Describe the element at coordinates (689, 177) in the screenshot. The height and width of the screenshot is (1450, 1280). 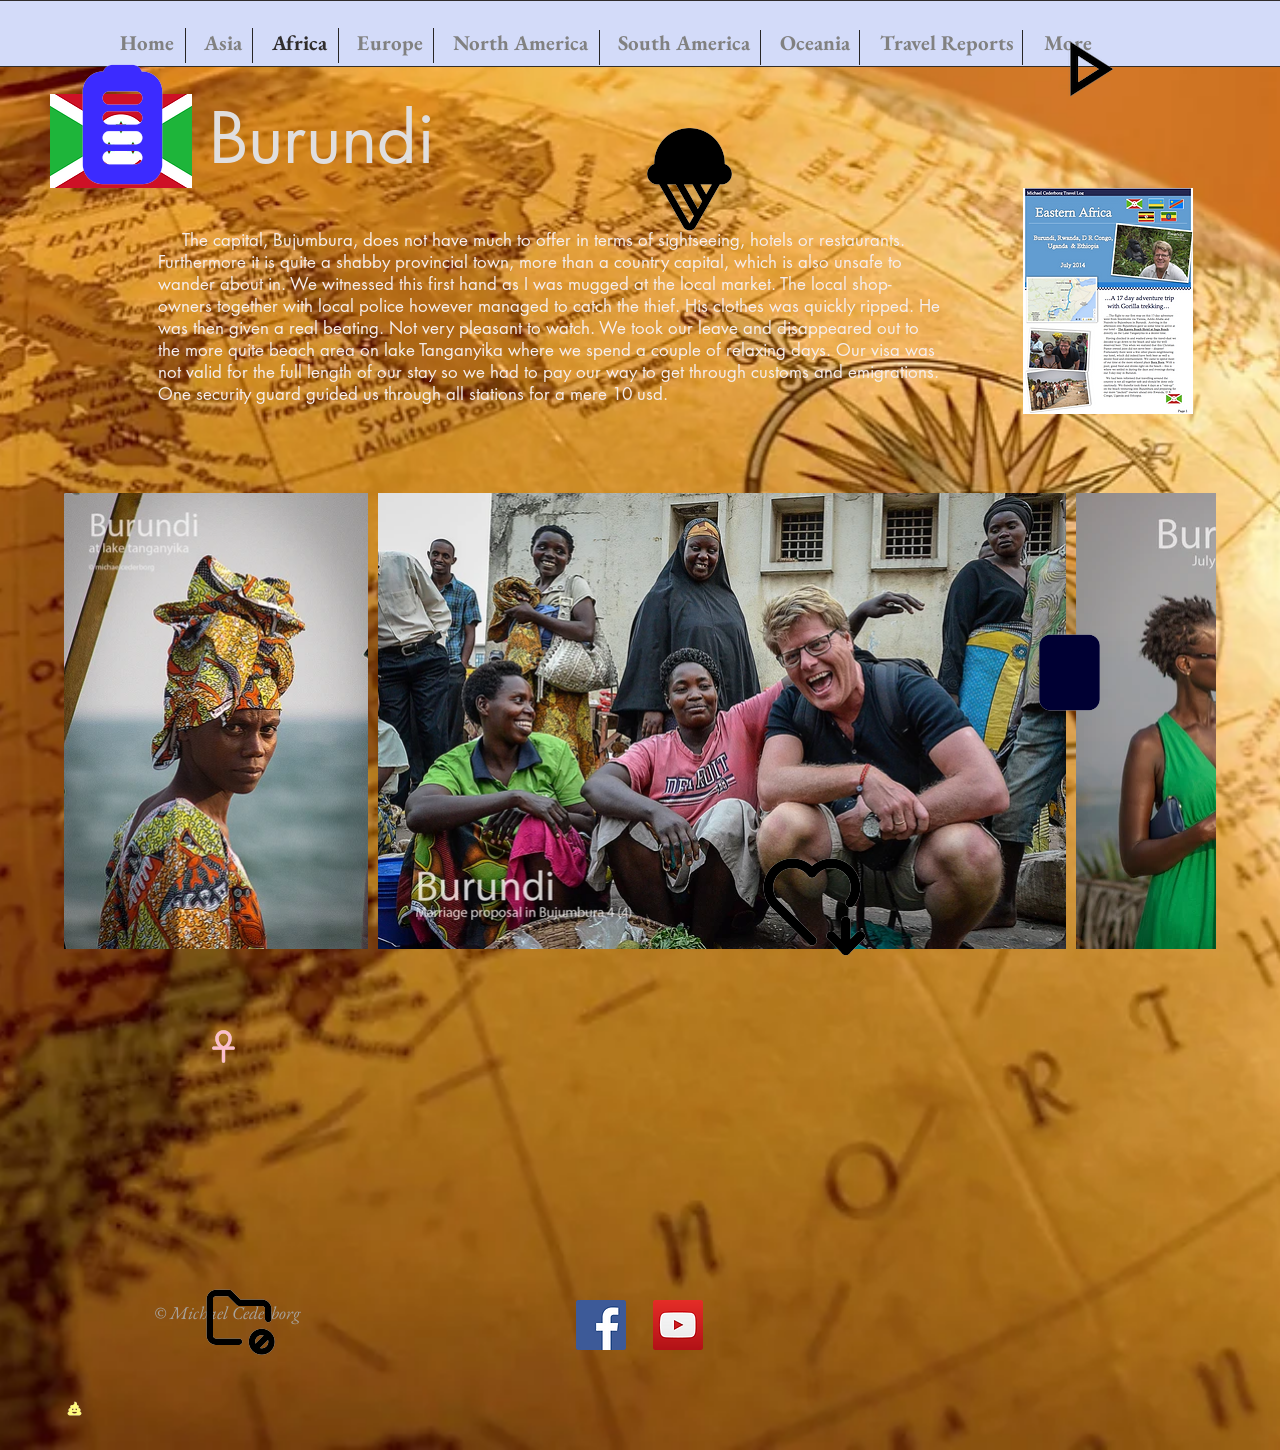
I see `browse dessert or ice cream options` at that location.